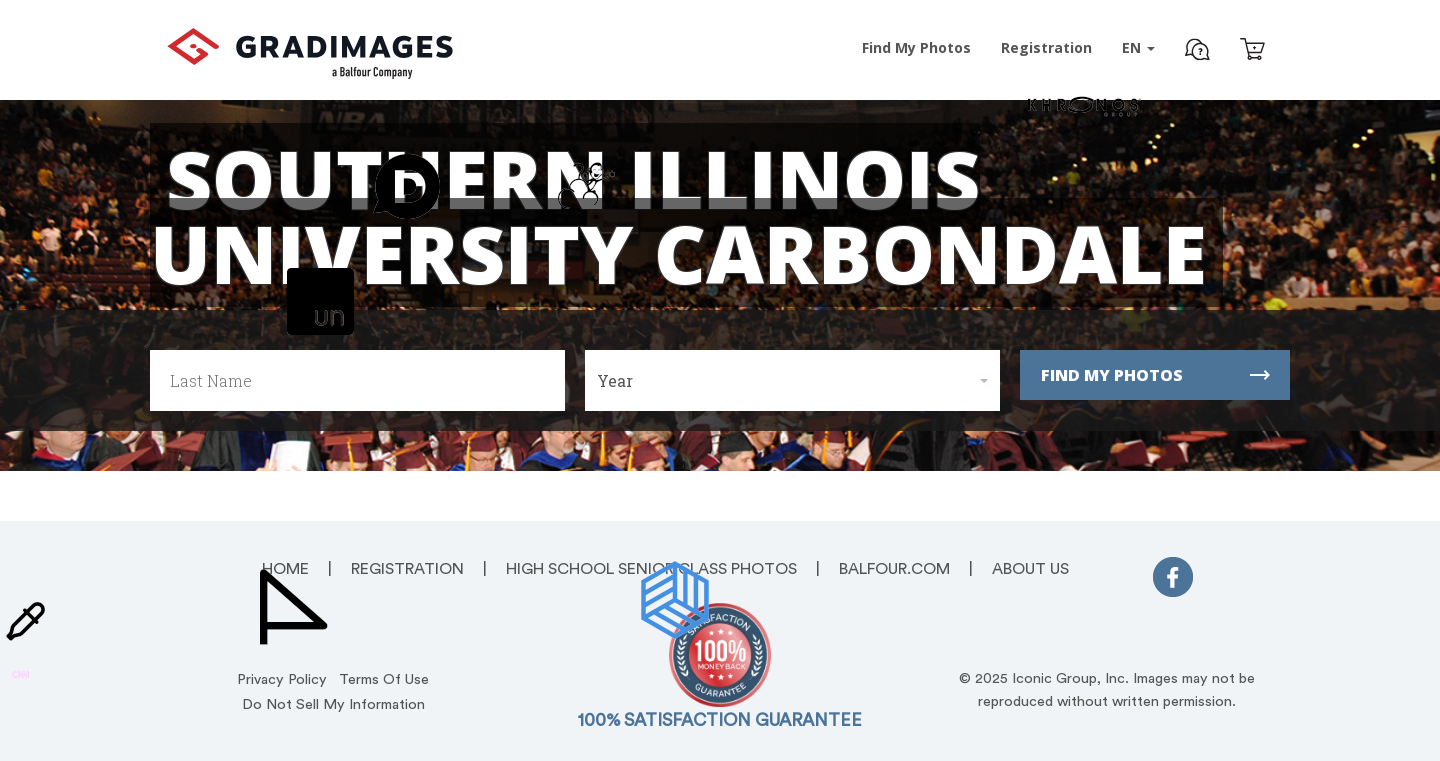  I want to click on khronos group company logo, so click(1084, 106).